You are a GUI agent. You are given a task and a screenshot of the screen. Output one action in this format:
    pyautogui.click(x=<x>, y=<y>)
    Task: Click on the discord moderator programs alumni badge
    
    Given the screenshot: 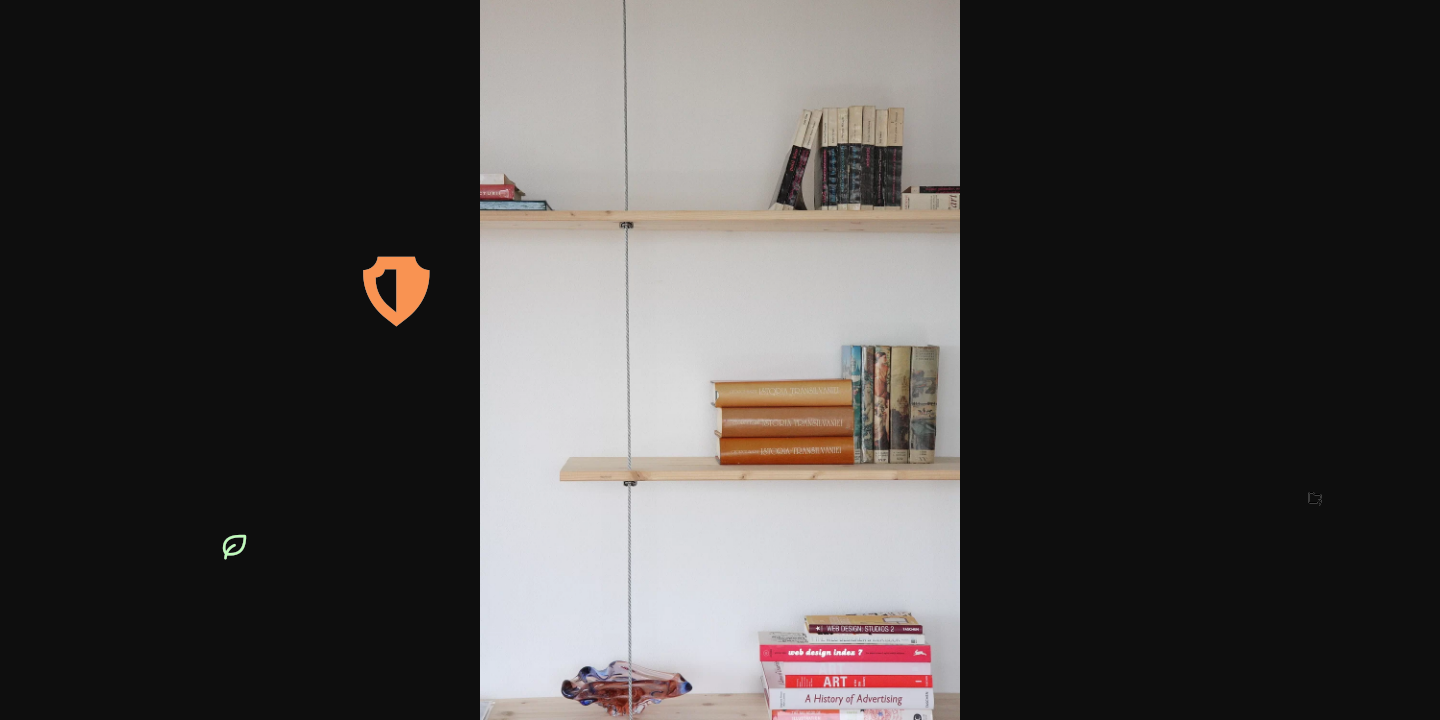 What is the action you would take?
    pyautogui.click(x=396, y=291)
    